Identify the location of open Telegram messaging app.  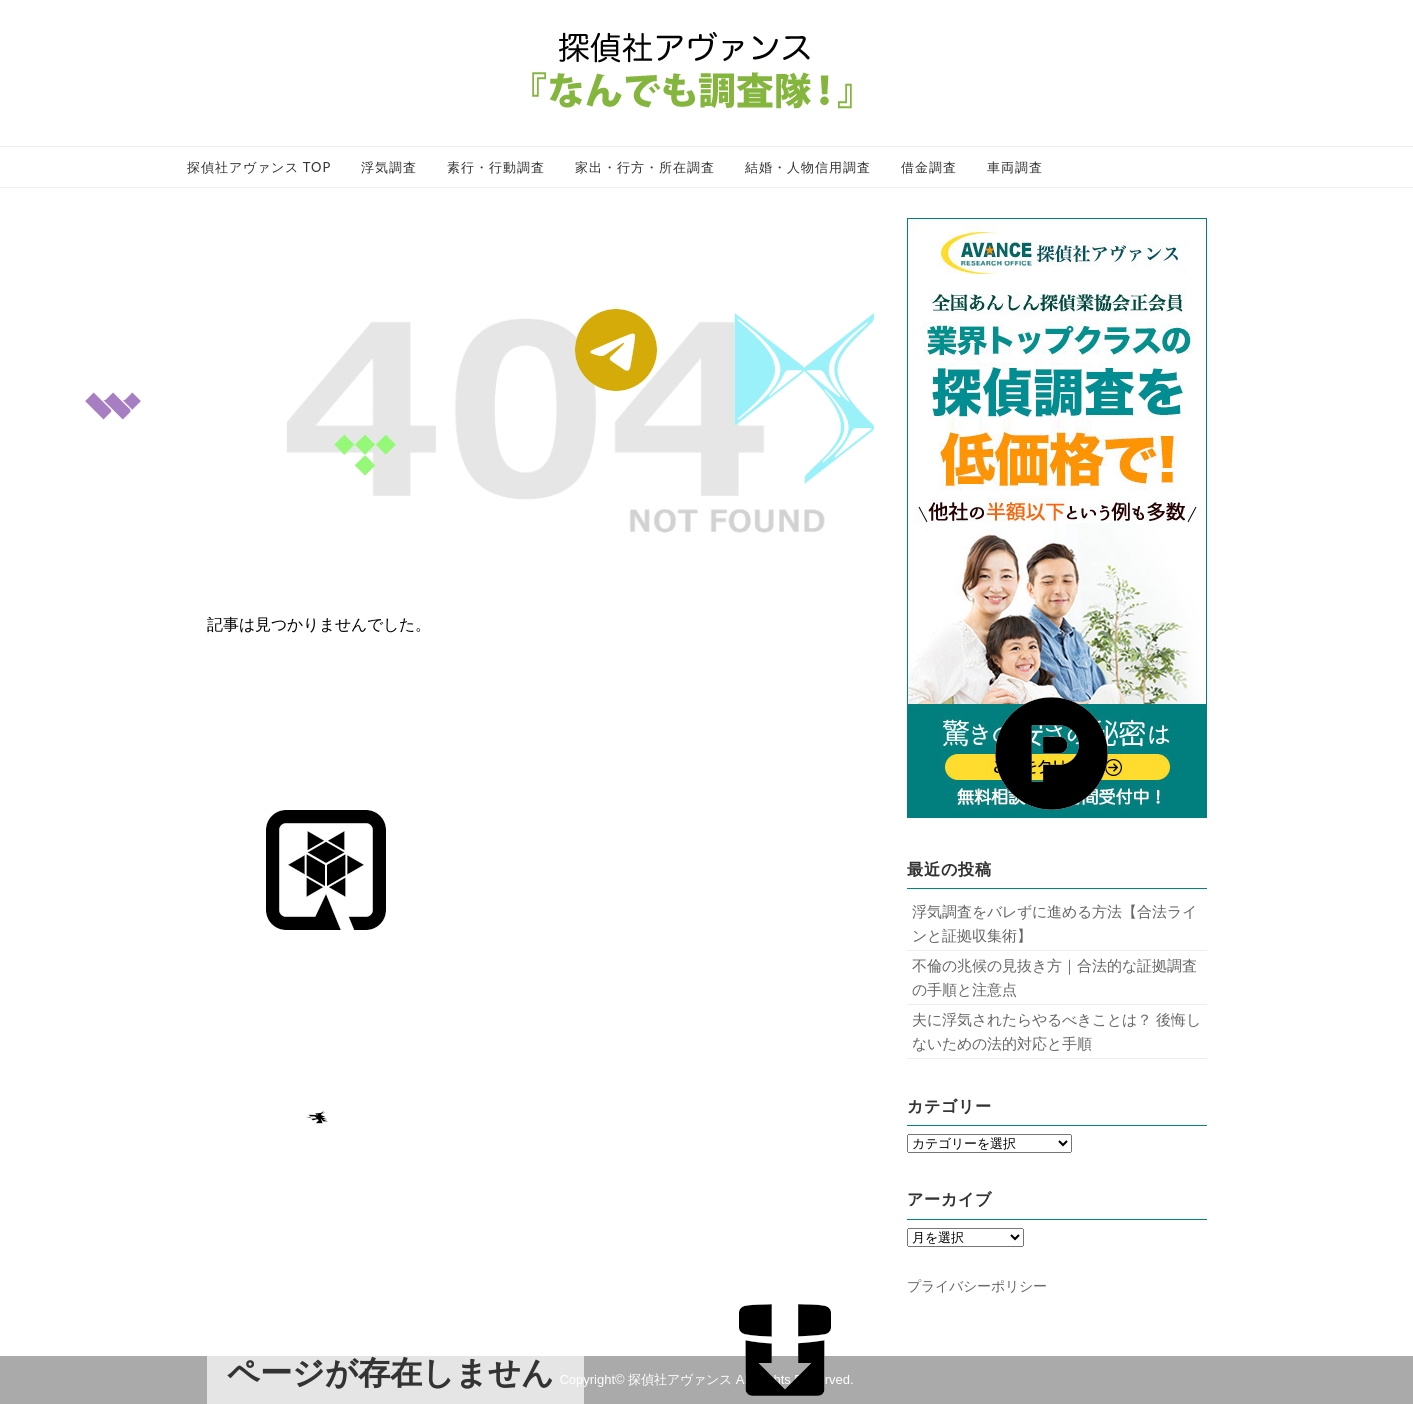
(616, 350).